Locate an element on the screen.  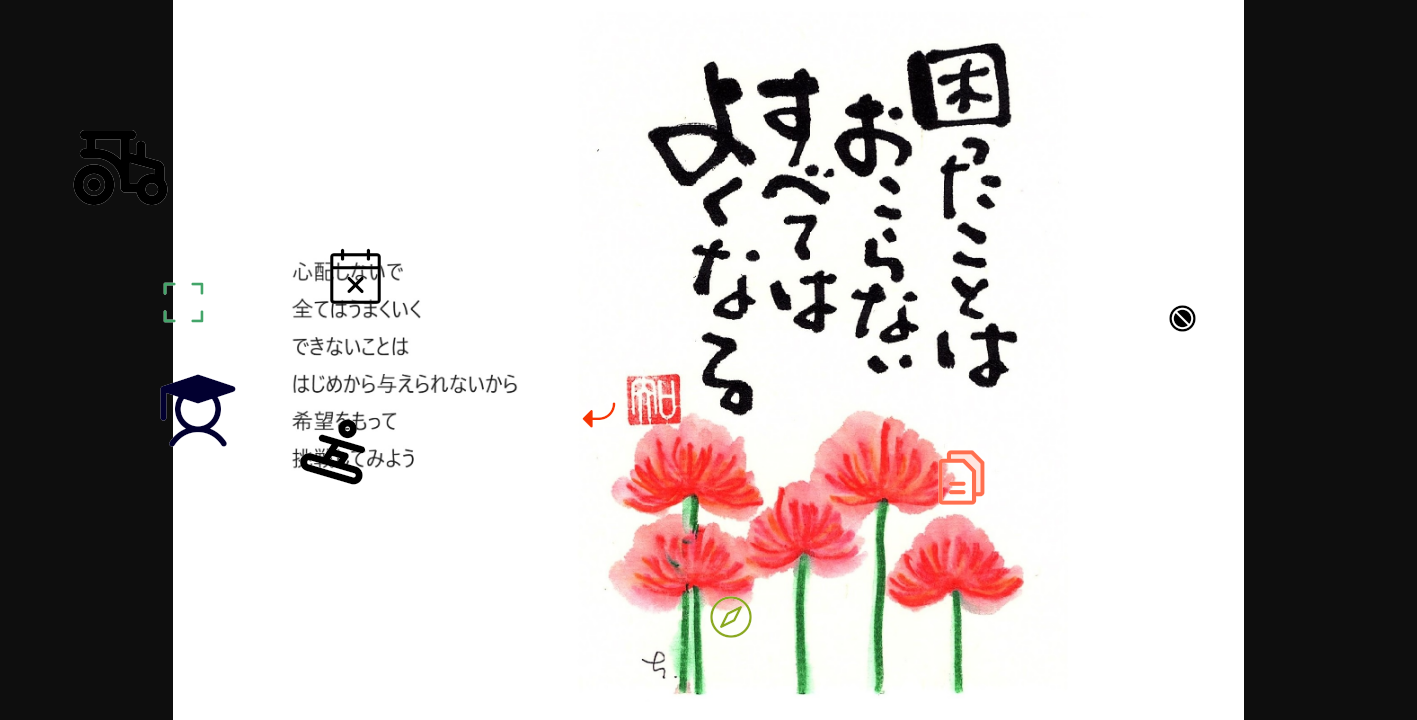
cancel or delete an event is located at coordinates (355, 278).